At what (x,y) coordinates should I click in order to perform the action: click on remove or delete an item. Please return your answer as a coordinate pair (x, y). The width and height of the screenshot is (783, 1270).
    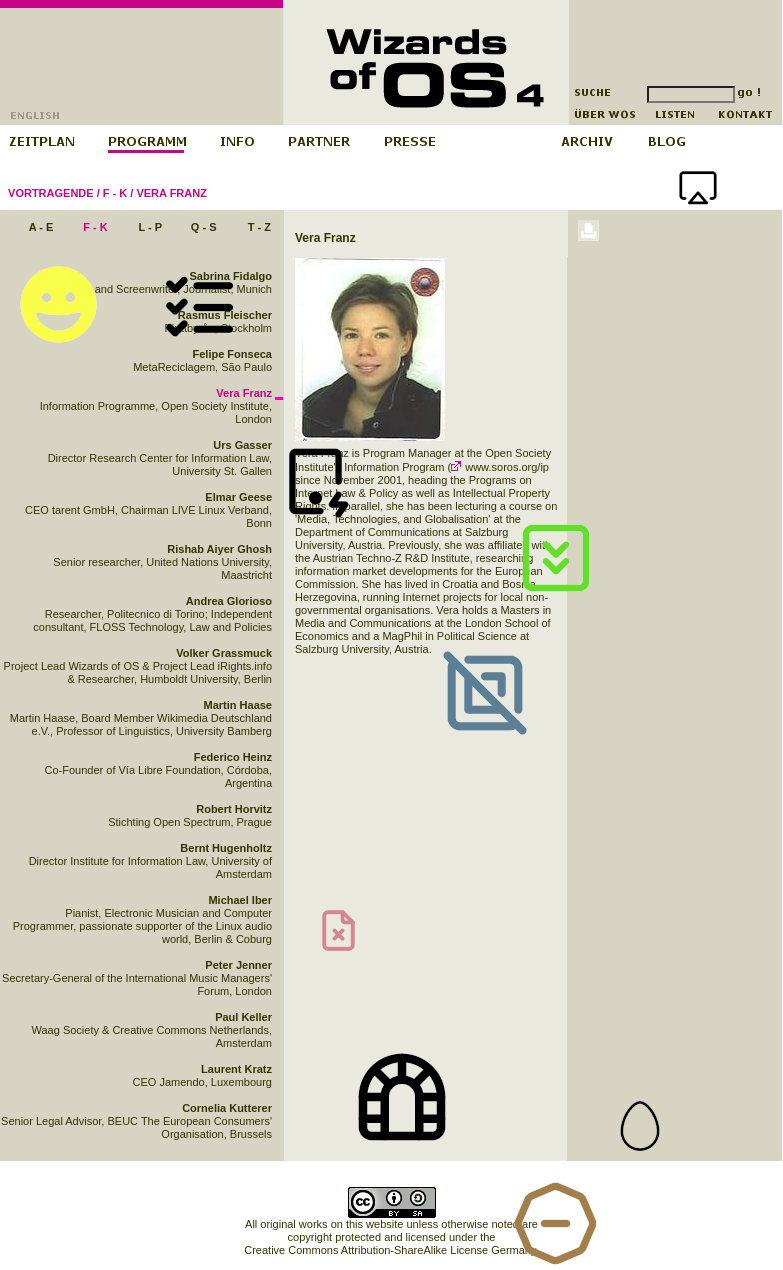
    Looking at the image, I should click on (555, 1223).